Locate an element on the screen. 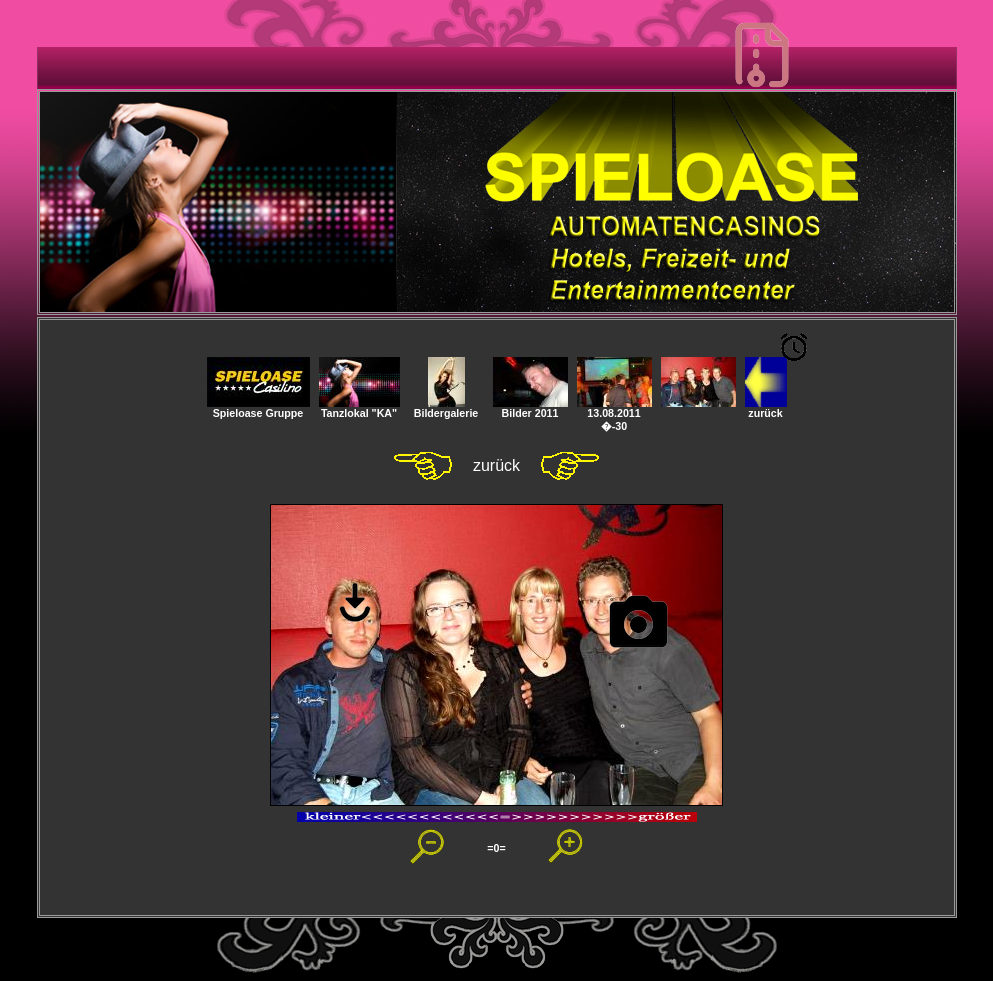 The height and width of the screenshot is (981, 993). open a compressed or zipped file is located at coordinates (762, 55).